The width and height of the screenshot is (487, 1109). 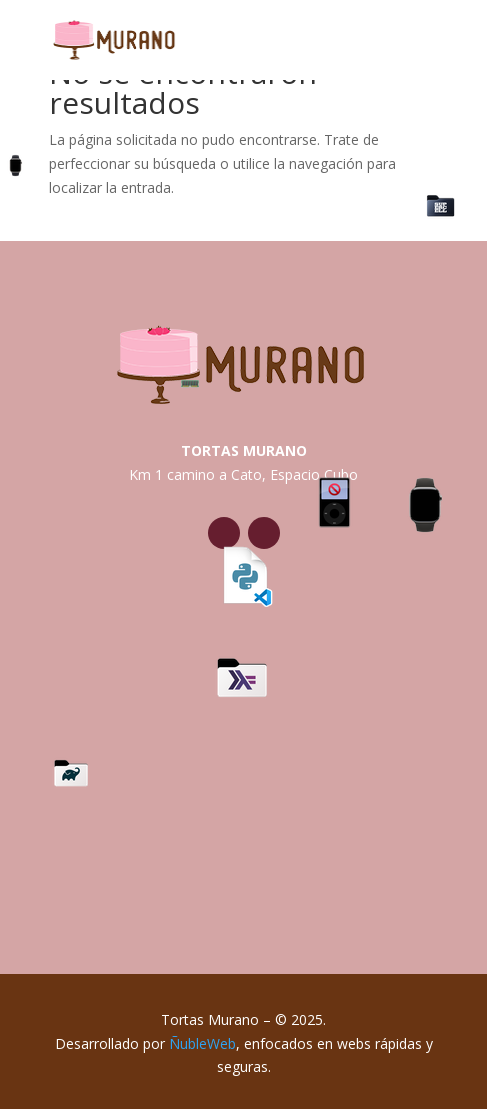 What do you see at coordinates (190, 384) in the screenshot?
I see `view system memory information` at bounding box center [190, 384].